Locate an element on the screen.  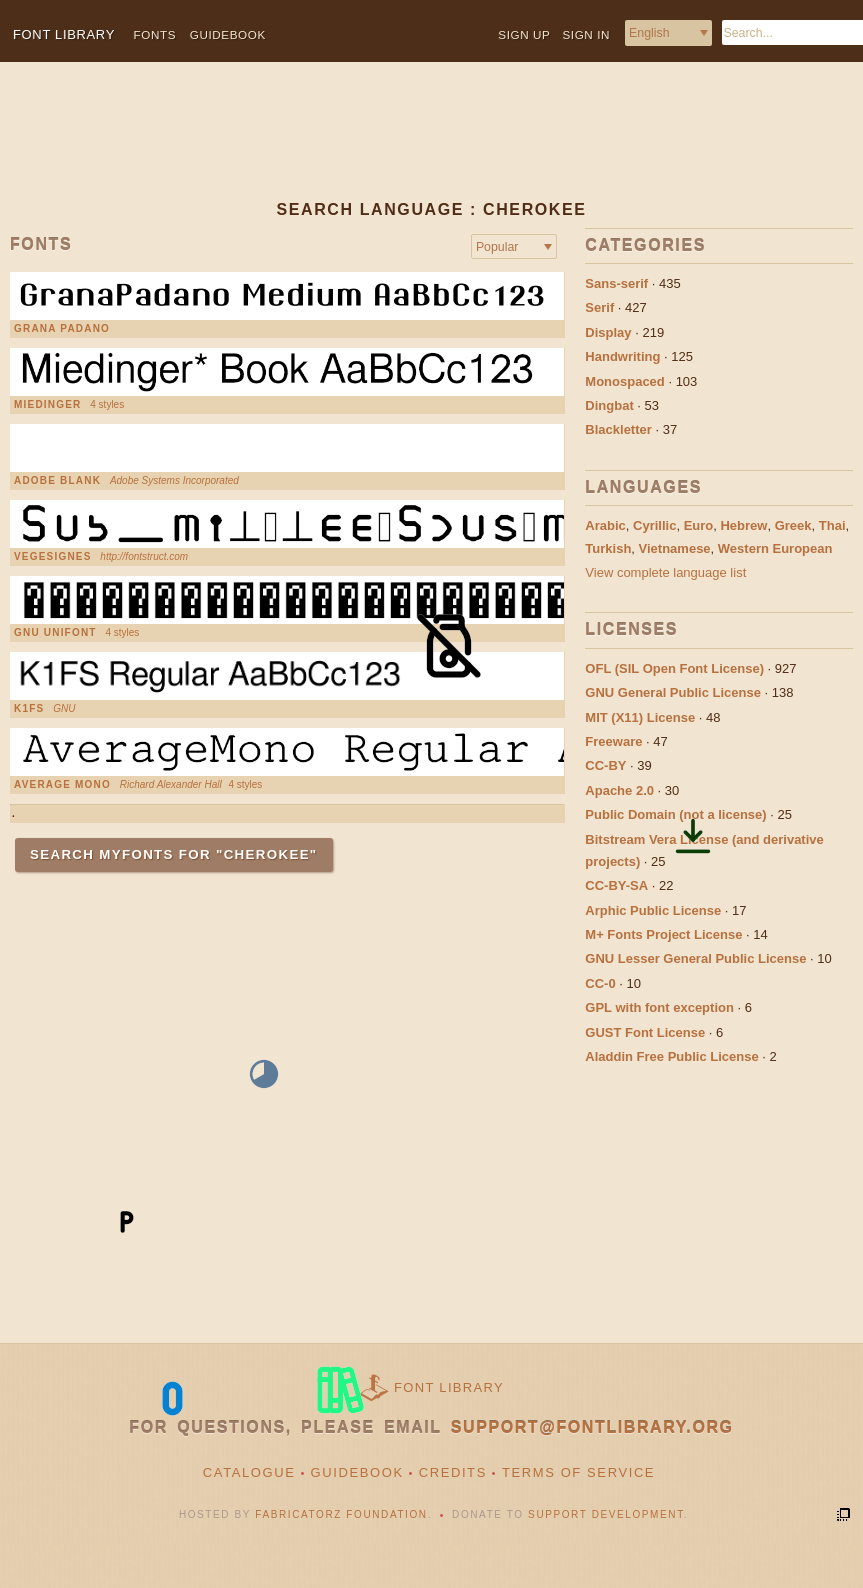
download file to device is located at coordinates (693, 836).